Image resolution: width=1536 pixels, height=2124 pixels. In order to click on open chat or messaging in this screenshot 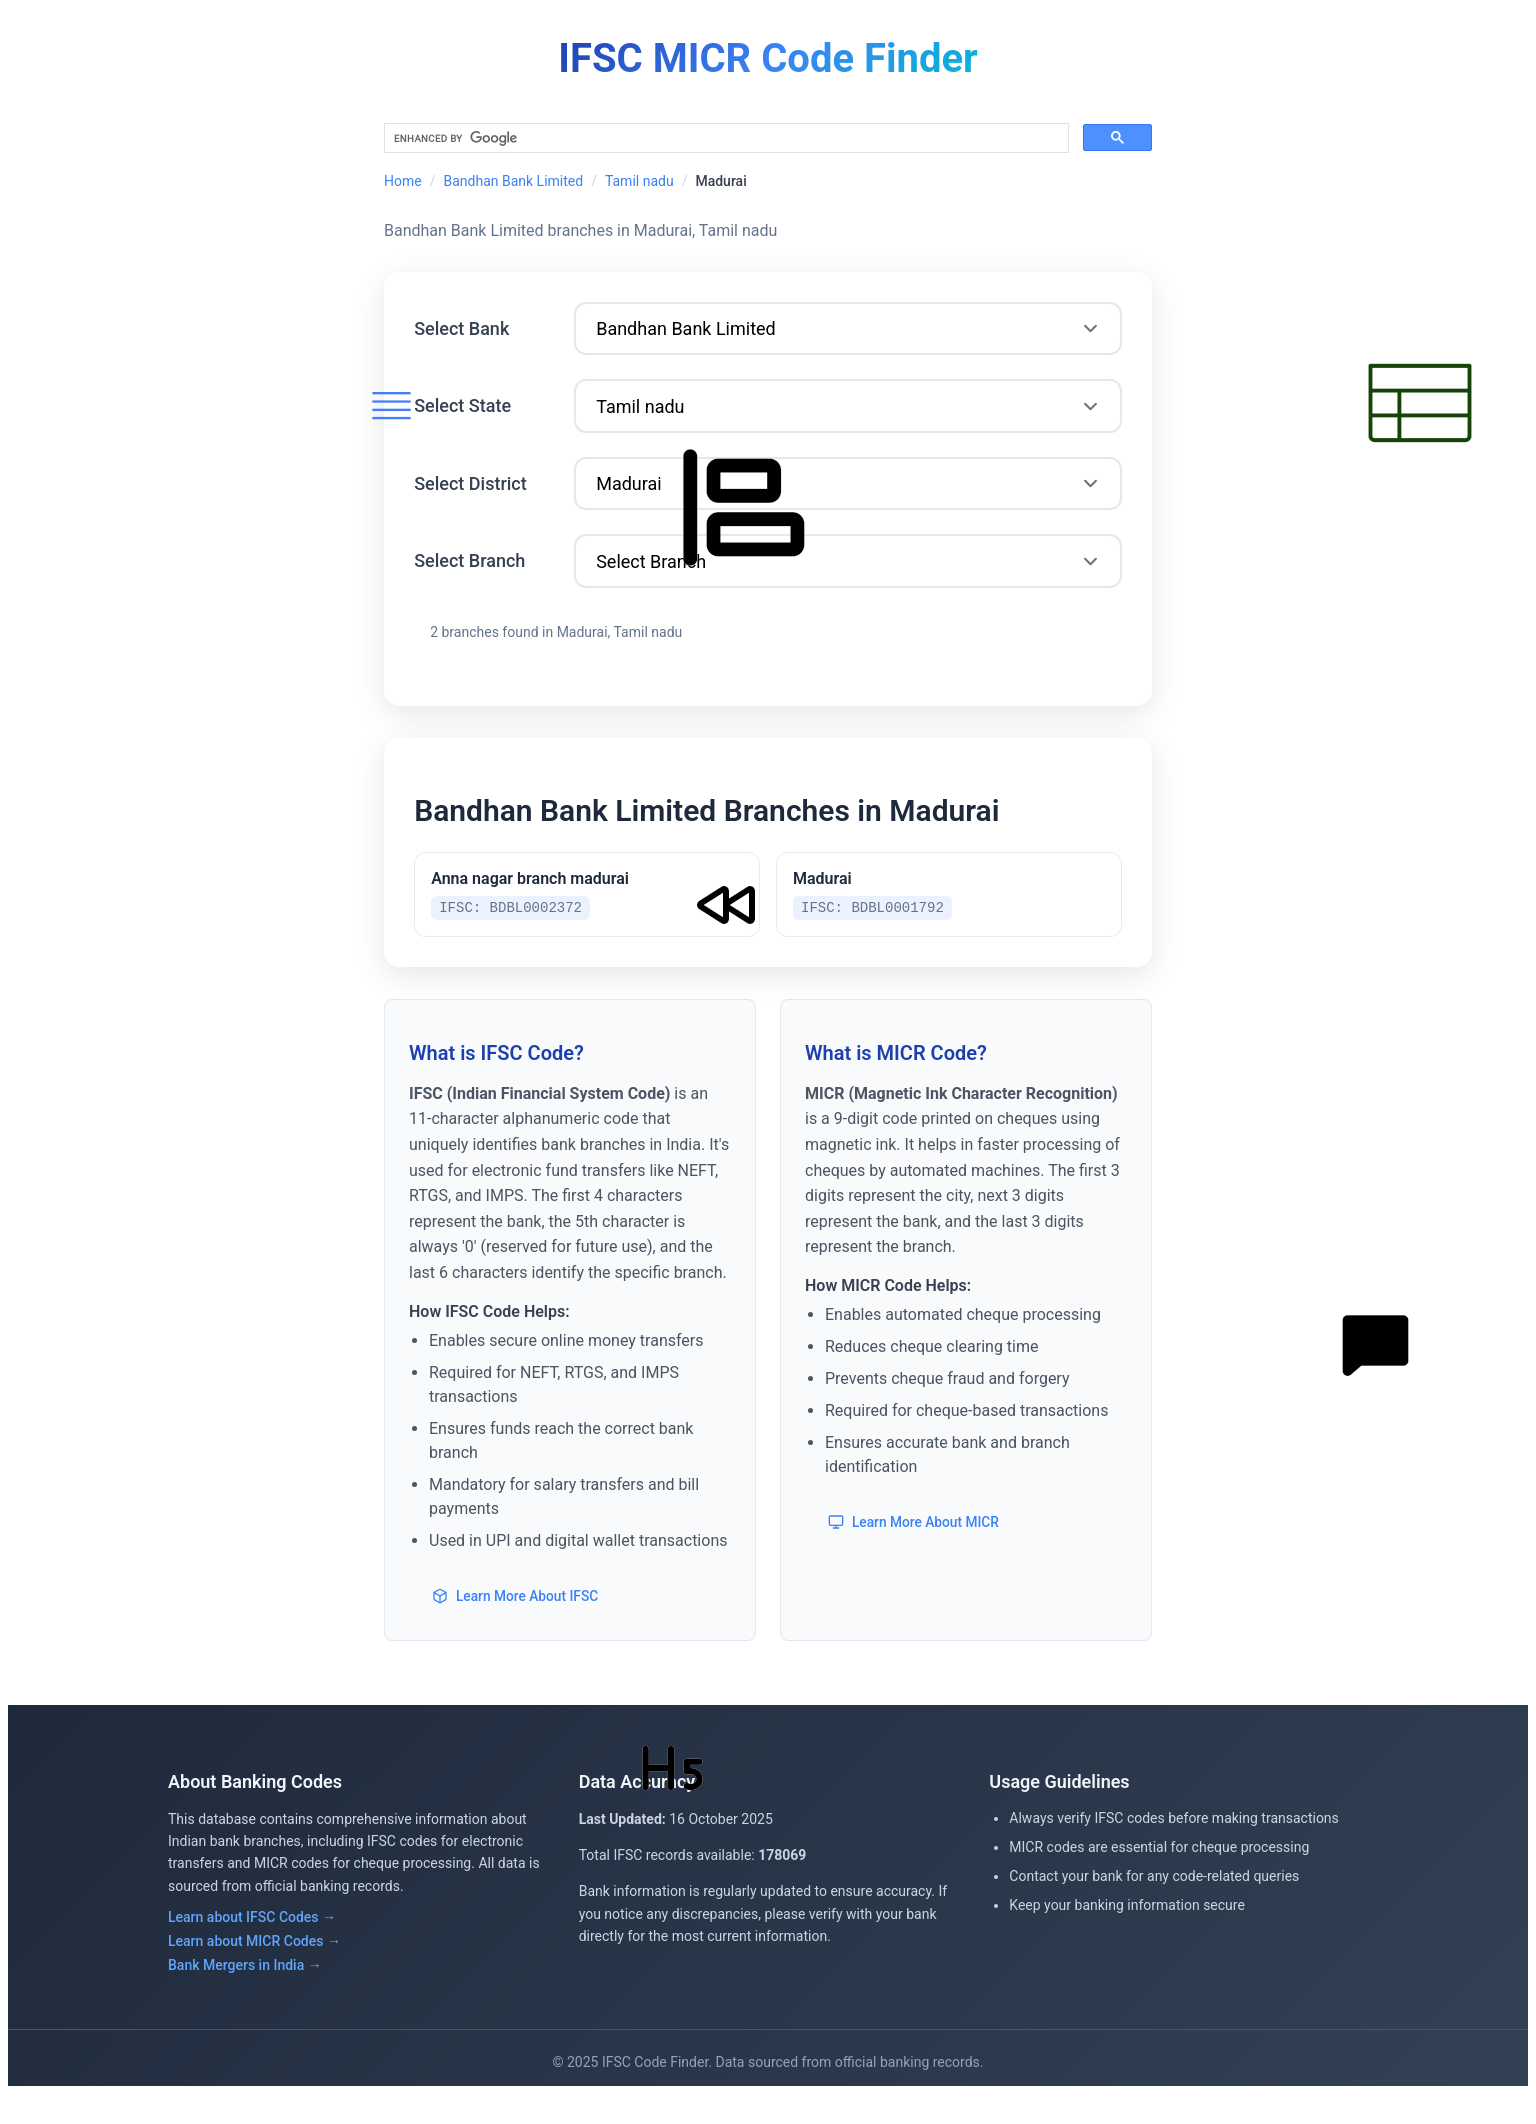, I will do `click(1375, 1340)`.